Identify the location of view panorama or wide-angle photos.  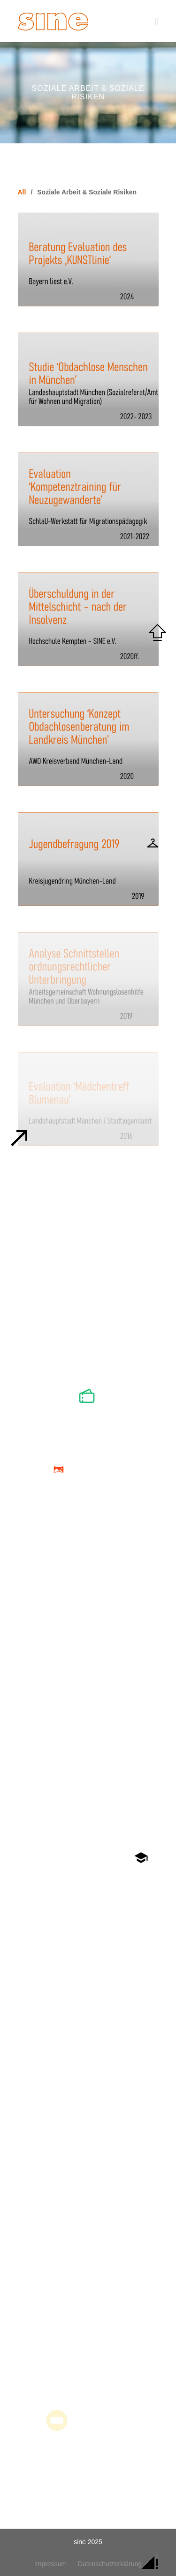
(59, 1470).